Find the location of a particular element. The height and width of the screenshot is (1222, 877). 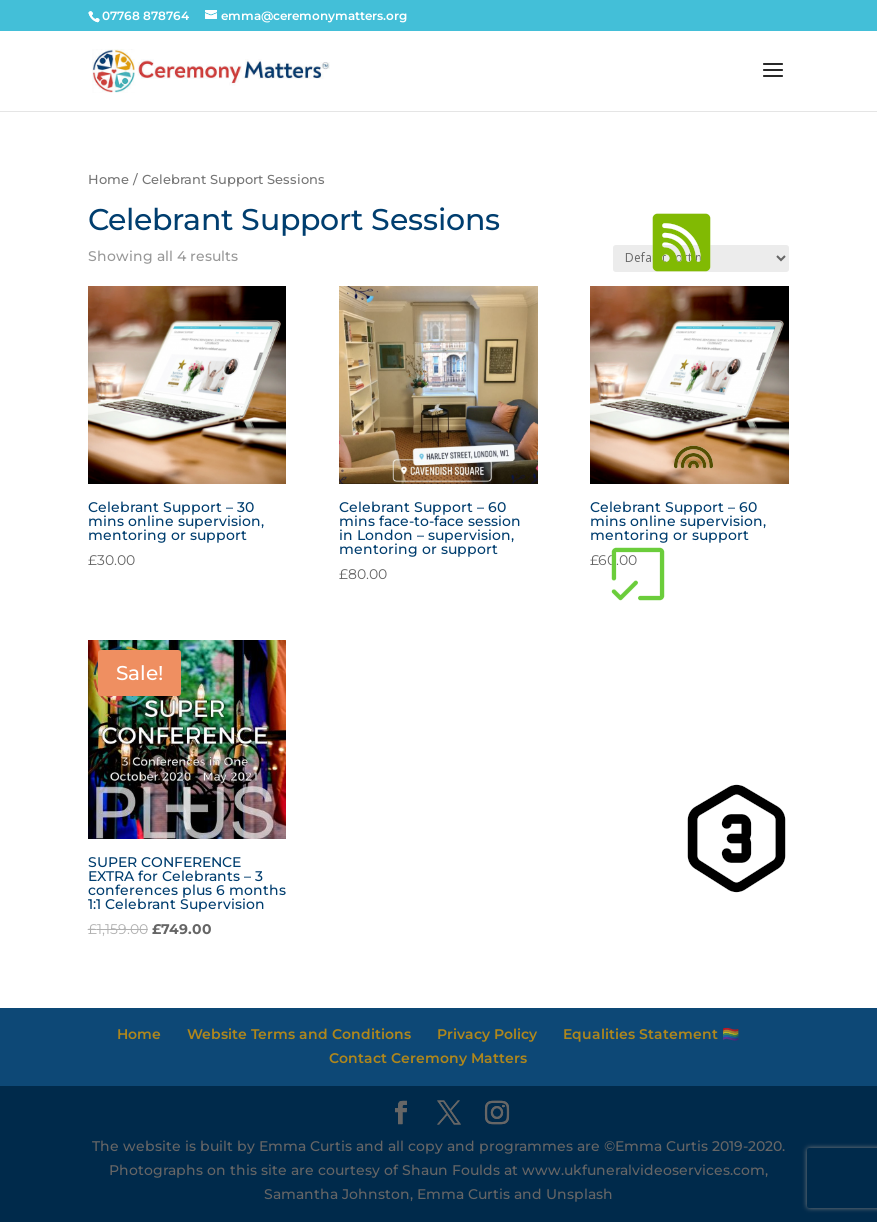

indicates weather conditions showing a rainbow is located at coordinates (693, 458).